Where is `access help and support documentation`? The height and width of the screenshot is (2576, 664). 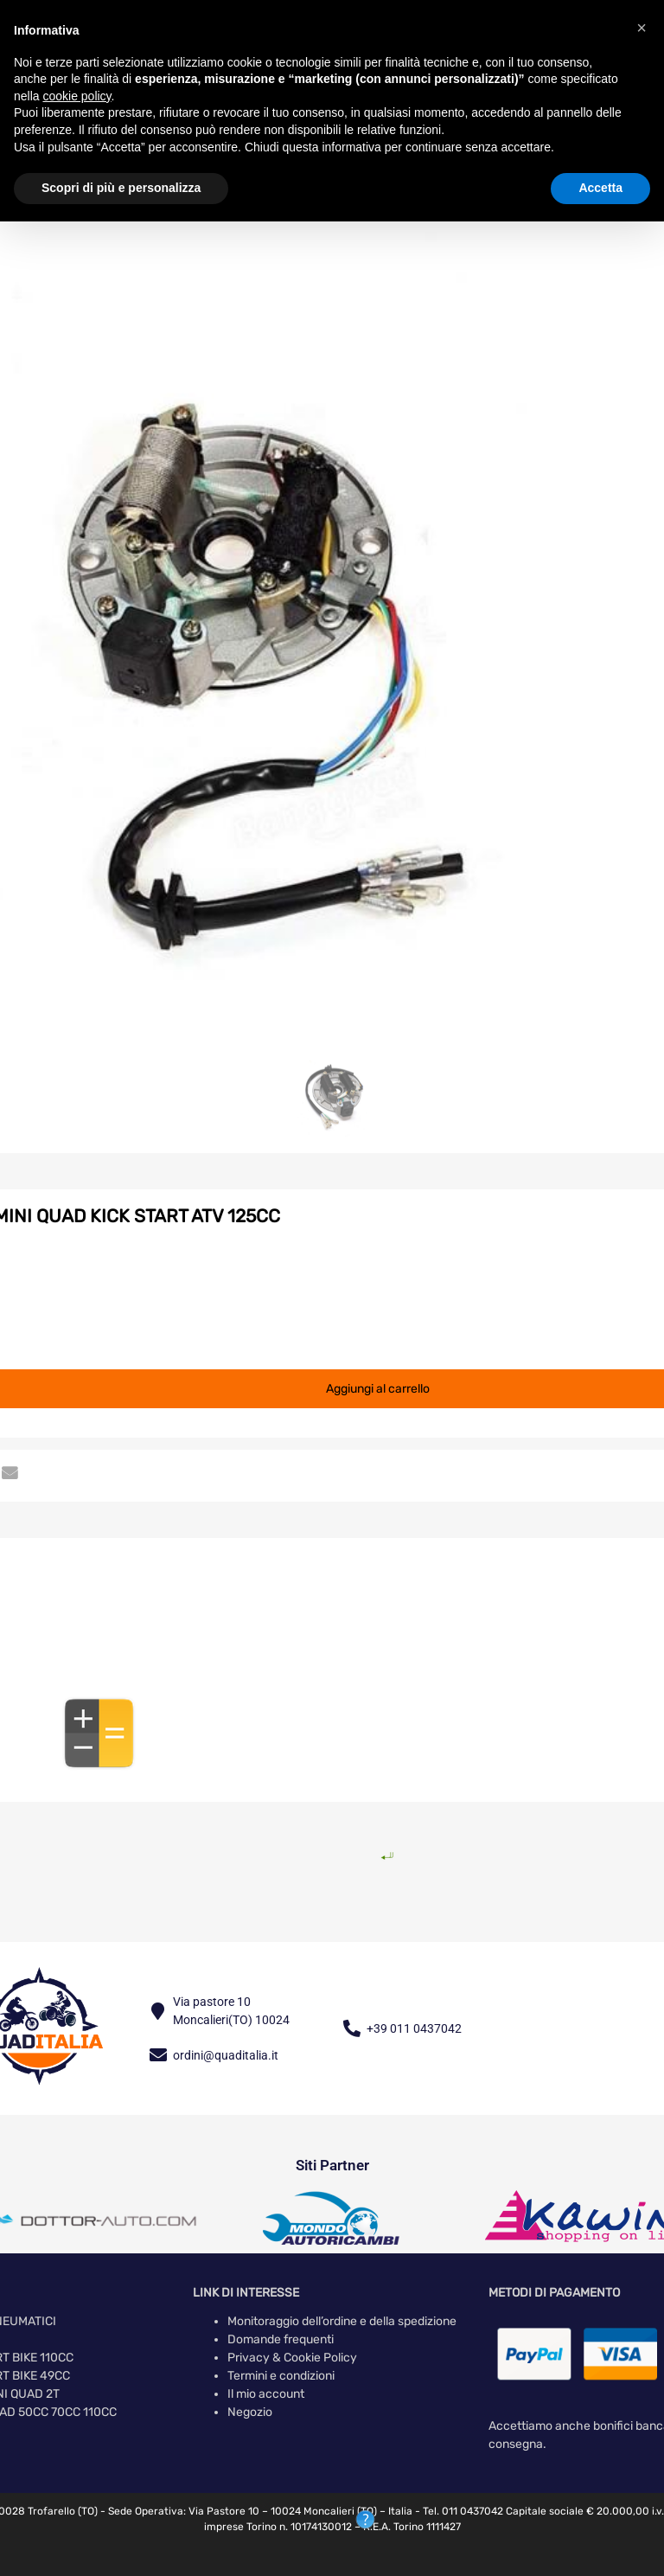
access help and support documentation is located at coordinates (365, 2519).